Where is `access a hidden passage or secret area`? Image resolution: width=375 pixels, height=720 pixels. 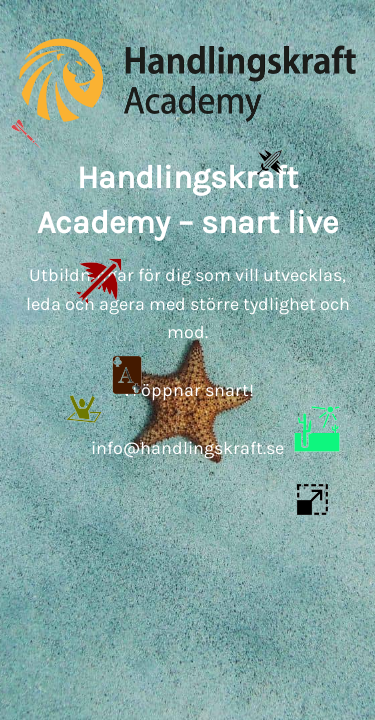 access a hidden passage or secret area is located at coordinates (84, 409).